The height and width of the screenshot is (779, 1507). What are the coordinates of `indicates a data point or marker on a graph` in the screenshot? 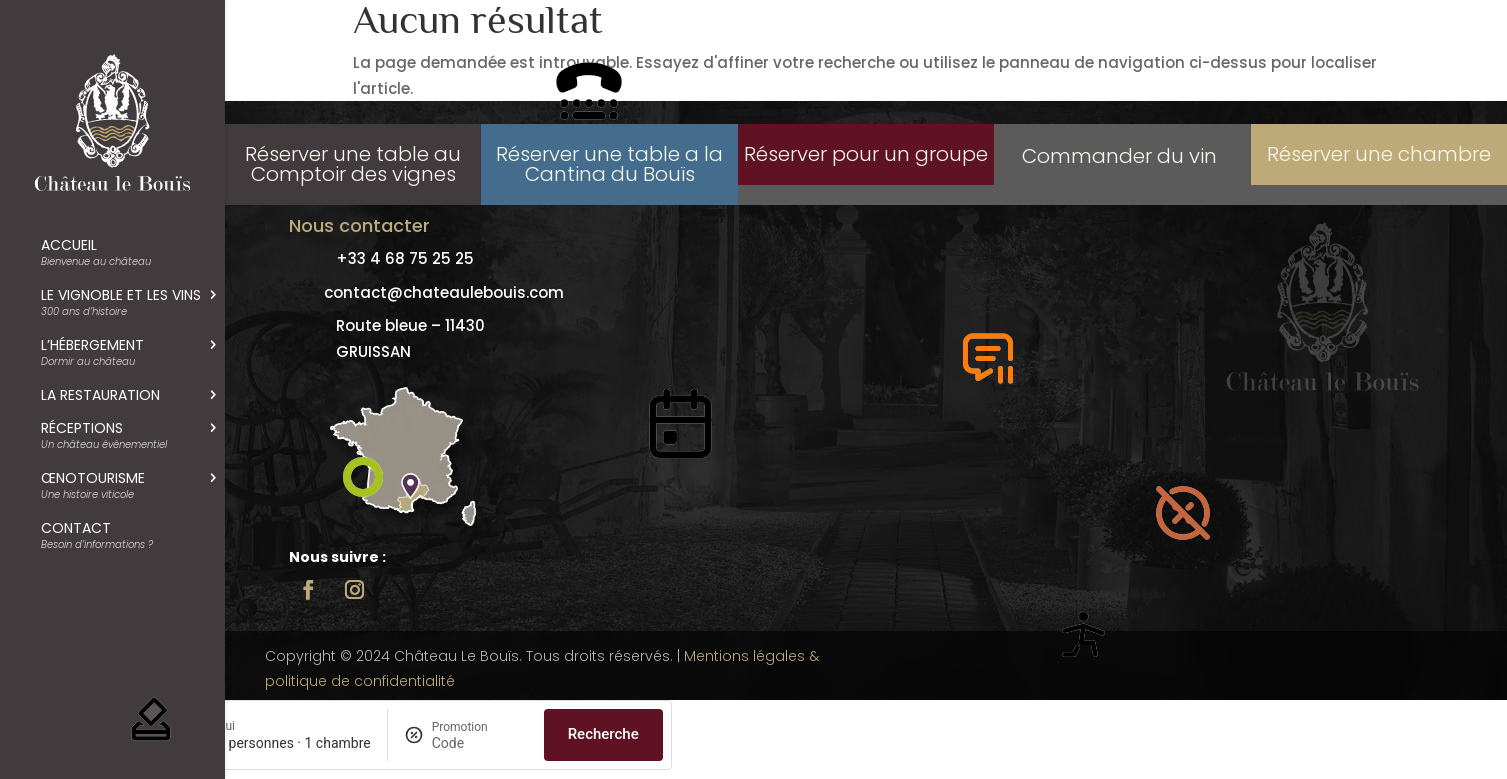 It's located at (363, 477).